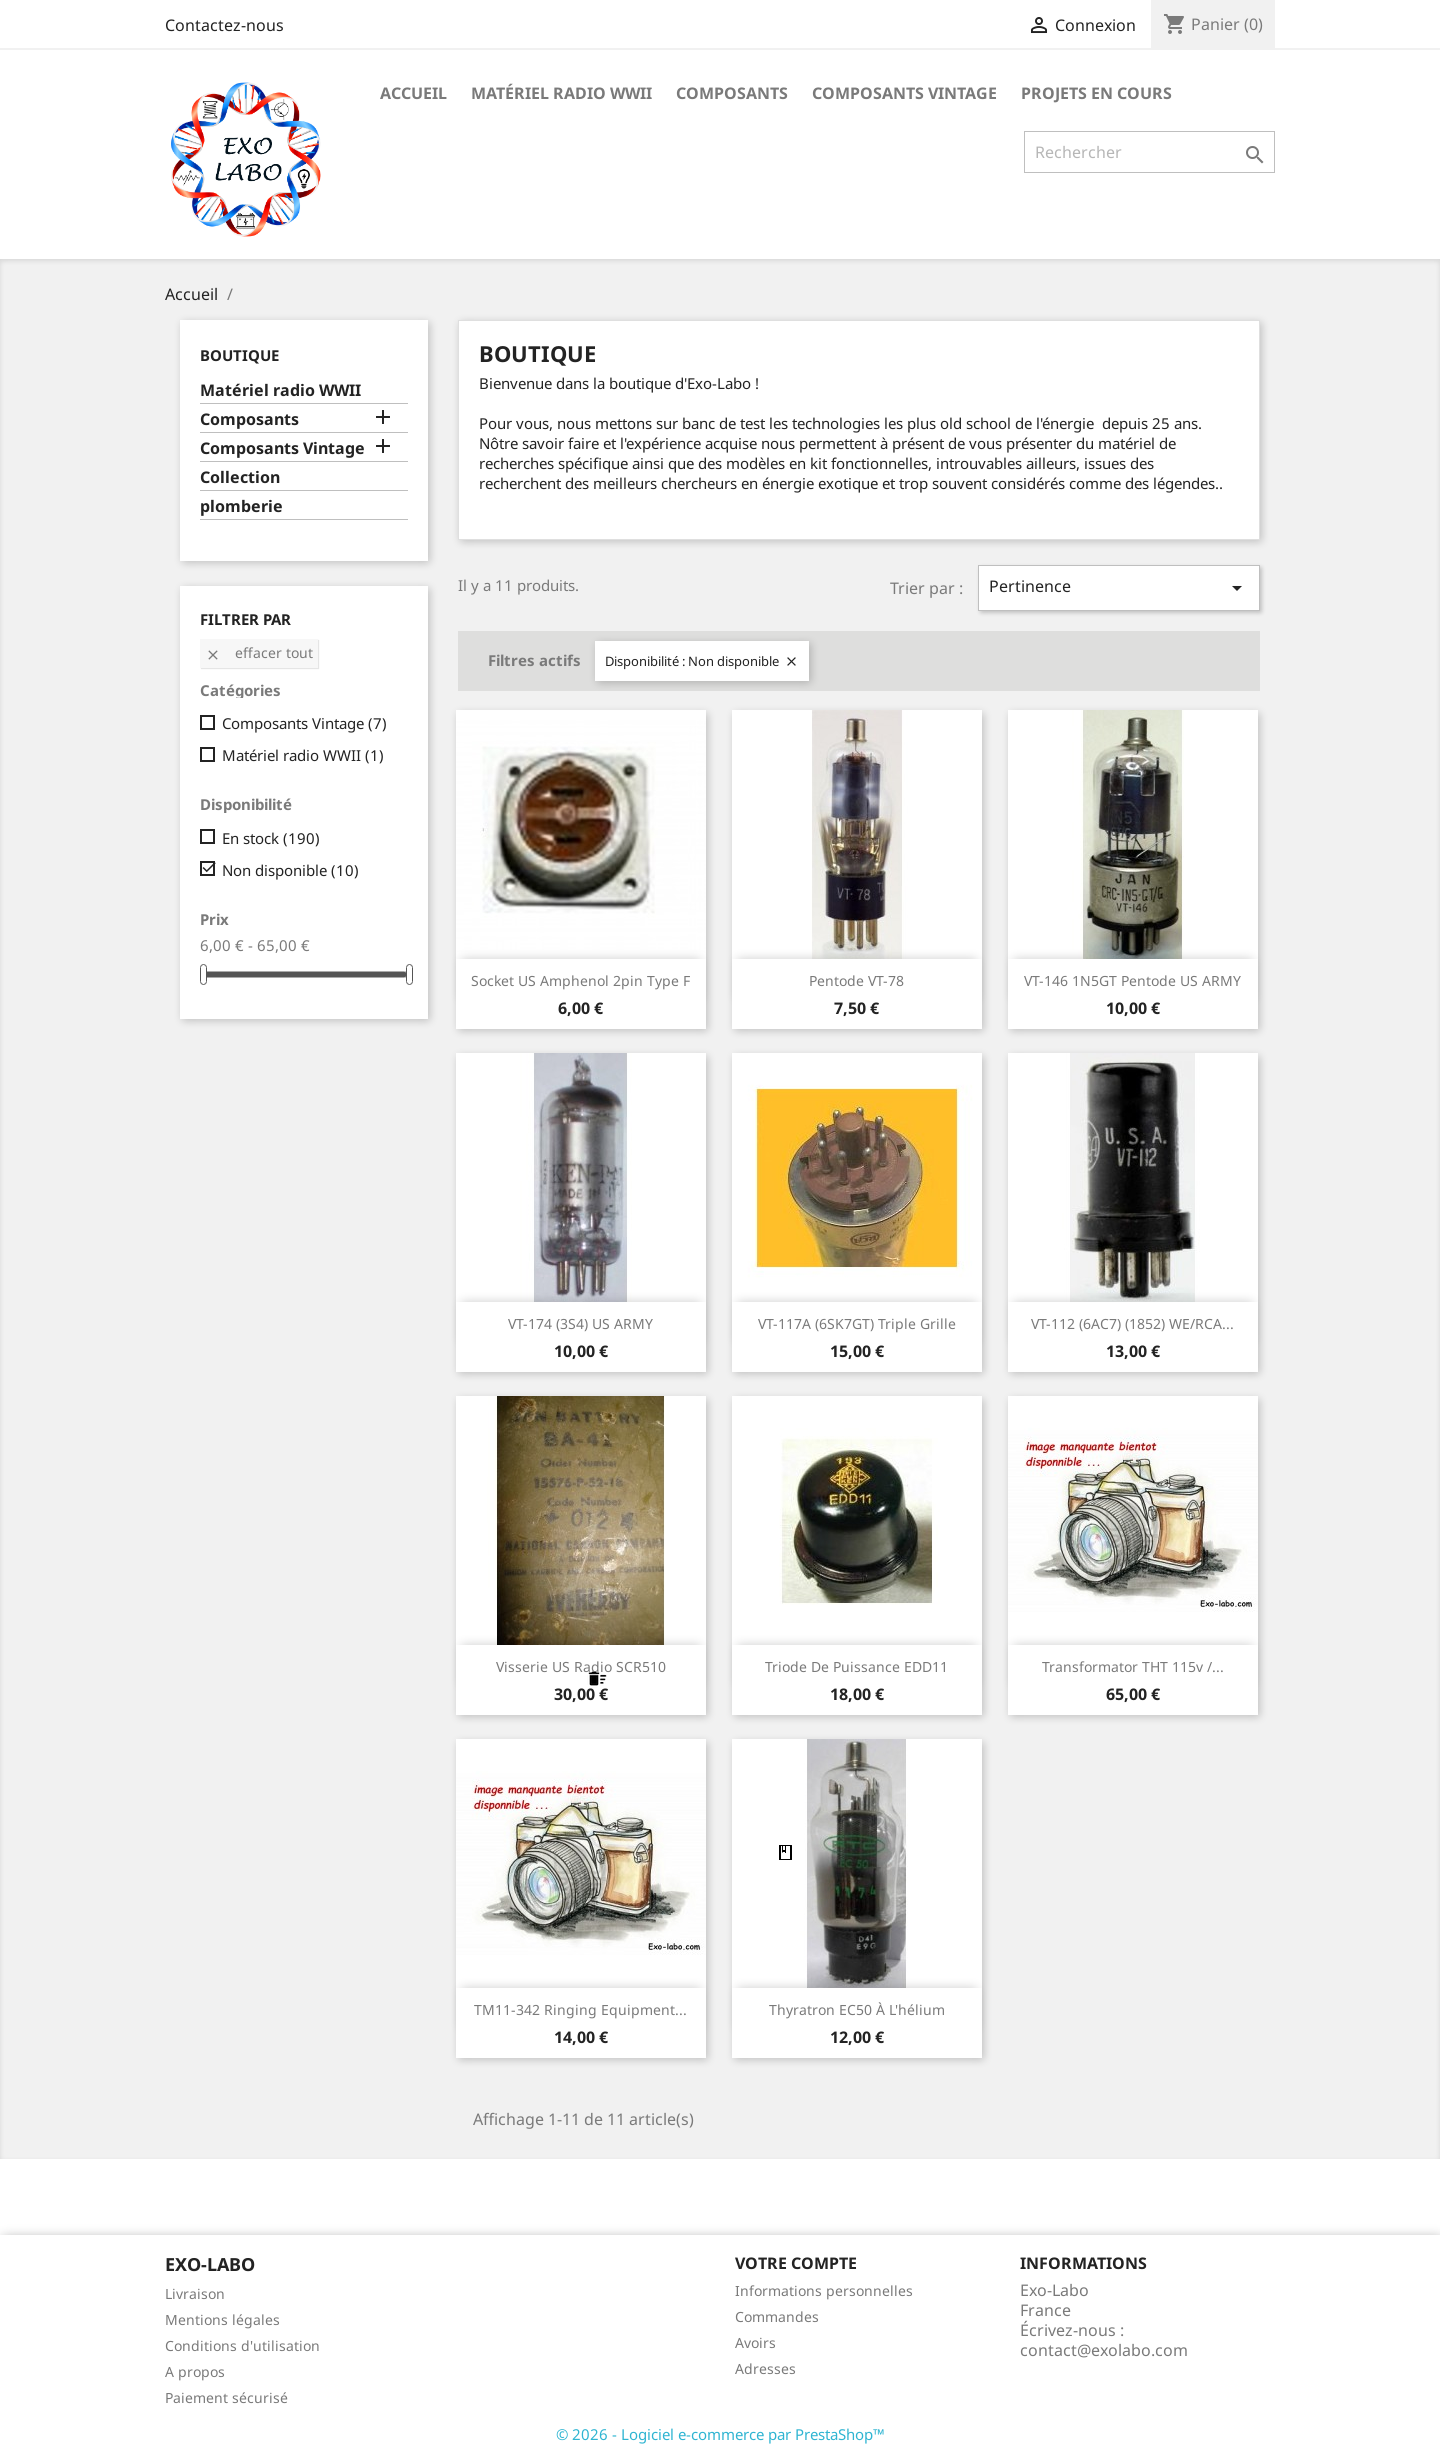  I want to click on open your library or reading list, so click(785, 1852).